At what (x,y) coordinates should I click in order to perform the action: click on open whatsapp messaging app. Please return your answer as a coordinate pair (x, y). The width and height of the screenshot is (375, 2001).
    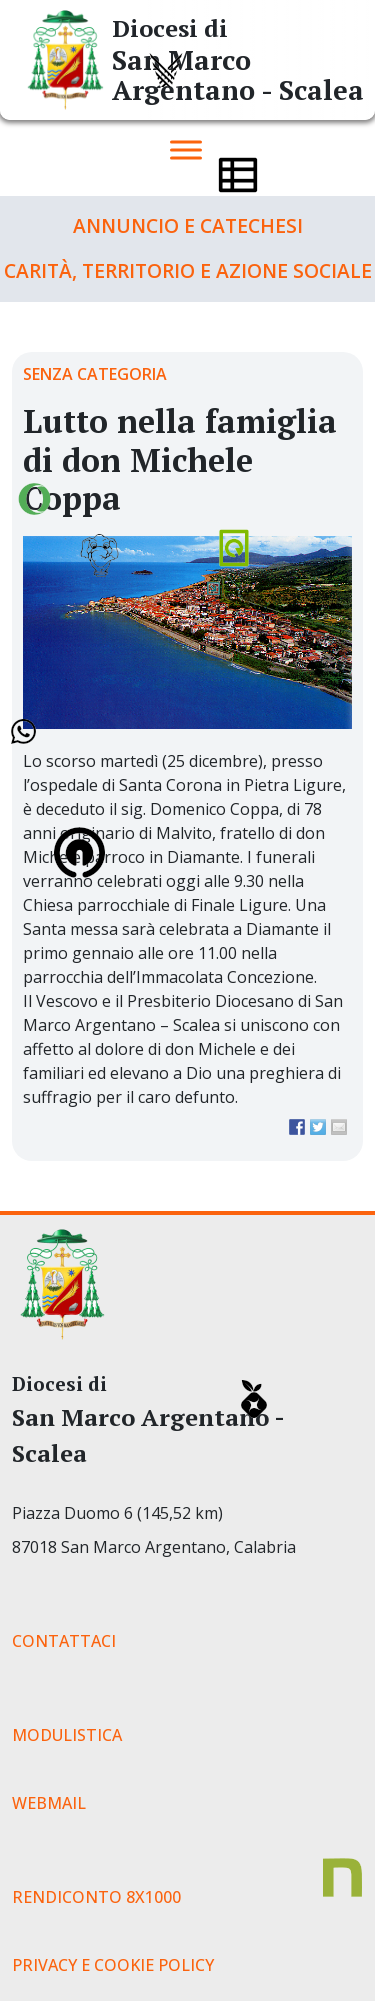
    Looking at the image, I should click on (23, 731).